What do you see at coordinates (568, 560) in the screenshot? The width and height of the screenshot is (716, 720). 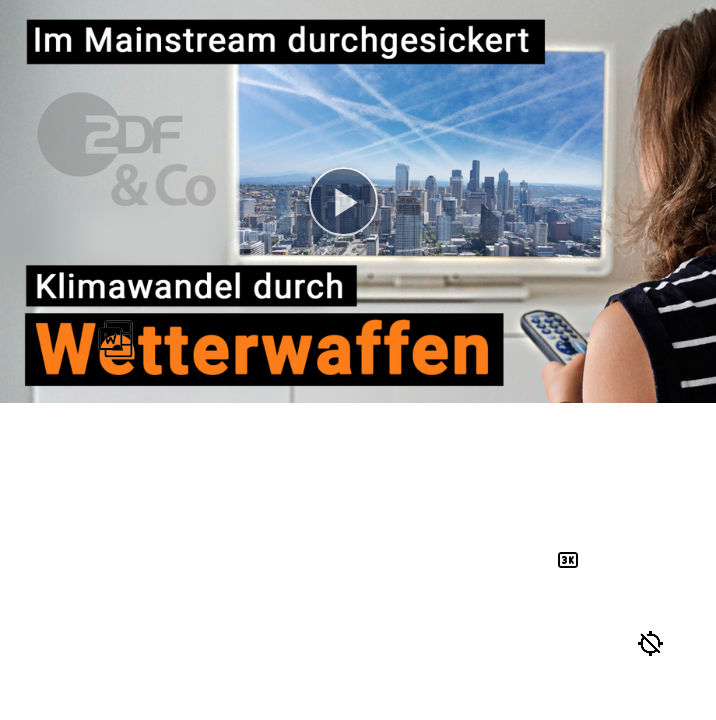 I see `indicates 3K video resolution quality` at bounding box center [568, 560].